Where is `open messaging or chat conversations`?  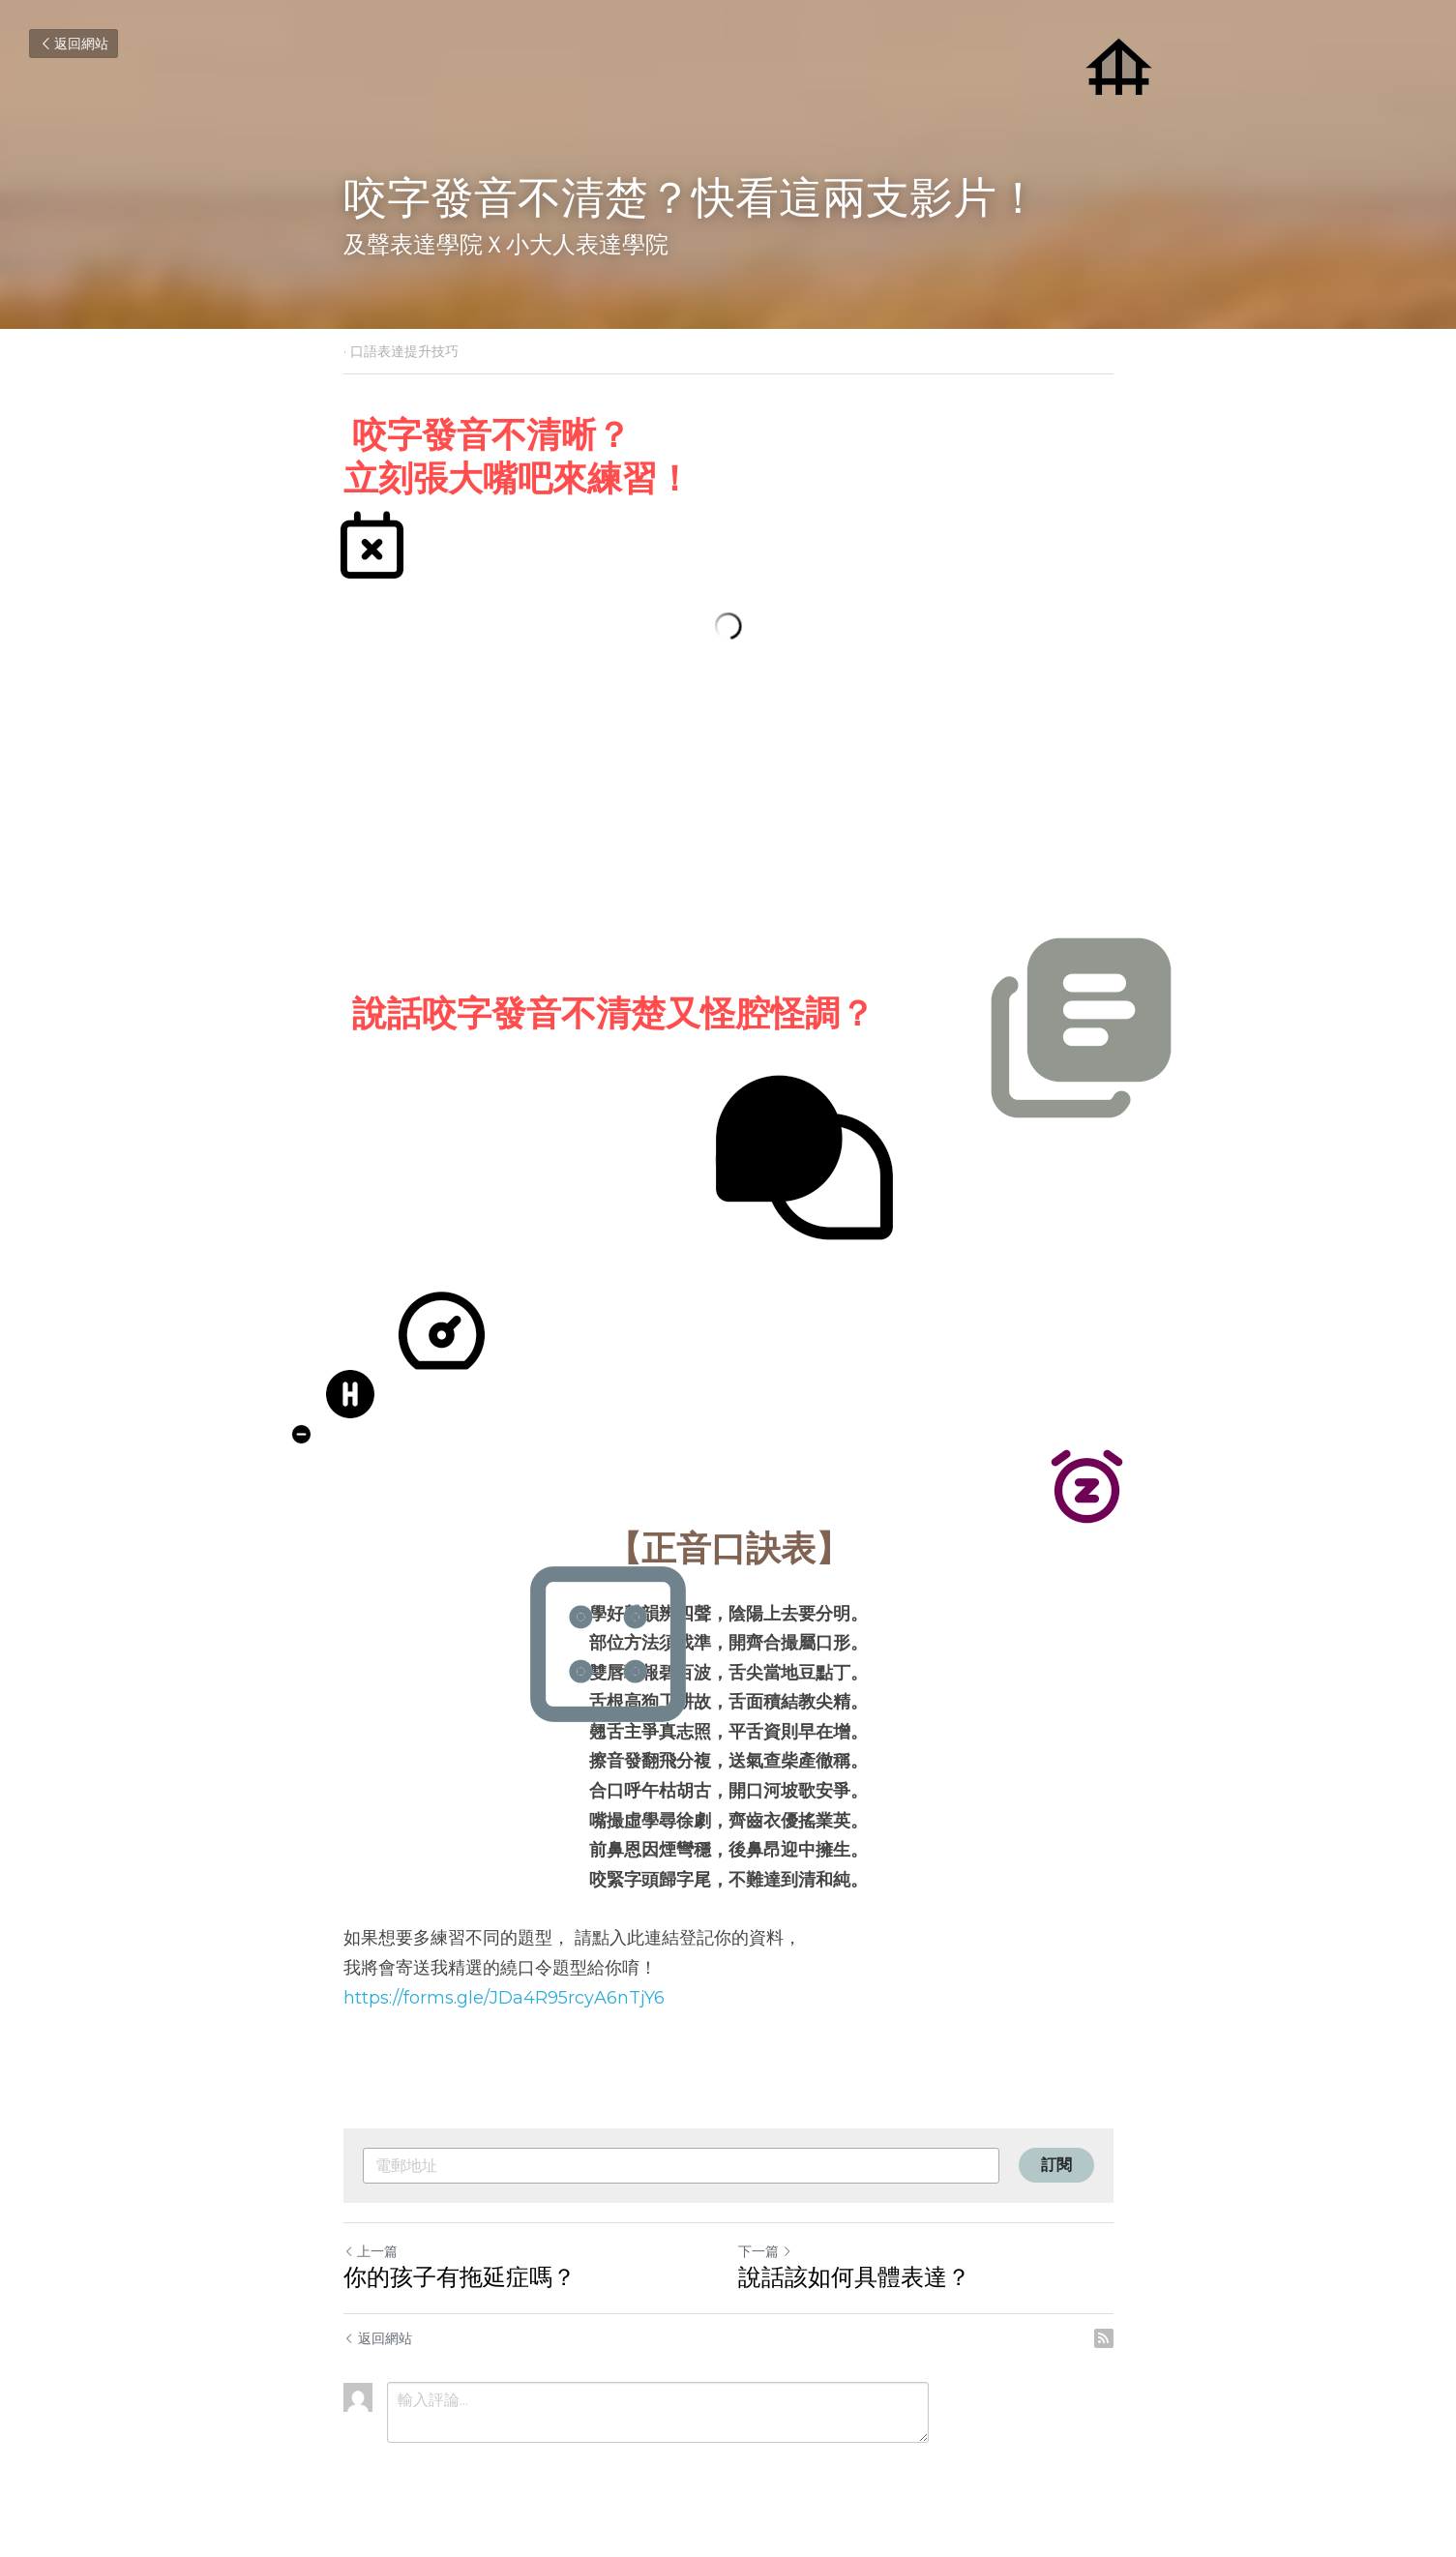
open messaging or chat conversations is located at coordinates (804, 1157).